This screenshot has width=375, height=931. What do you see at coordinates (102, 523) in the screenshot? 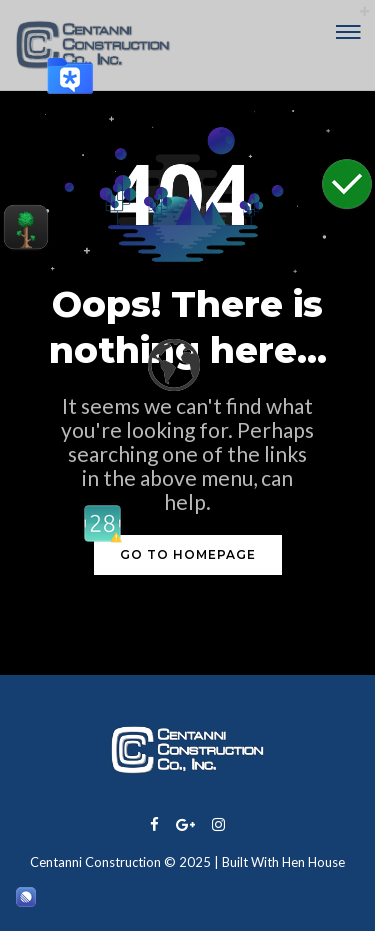
I see `indicates an upcoming appointment or event` at bounding box center [102, 523].